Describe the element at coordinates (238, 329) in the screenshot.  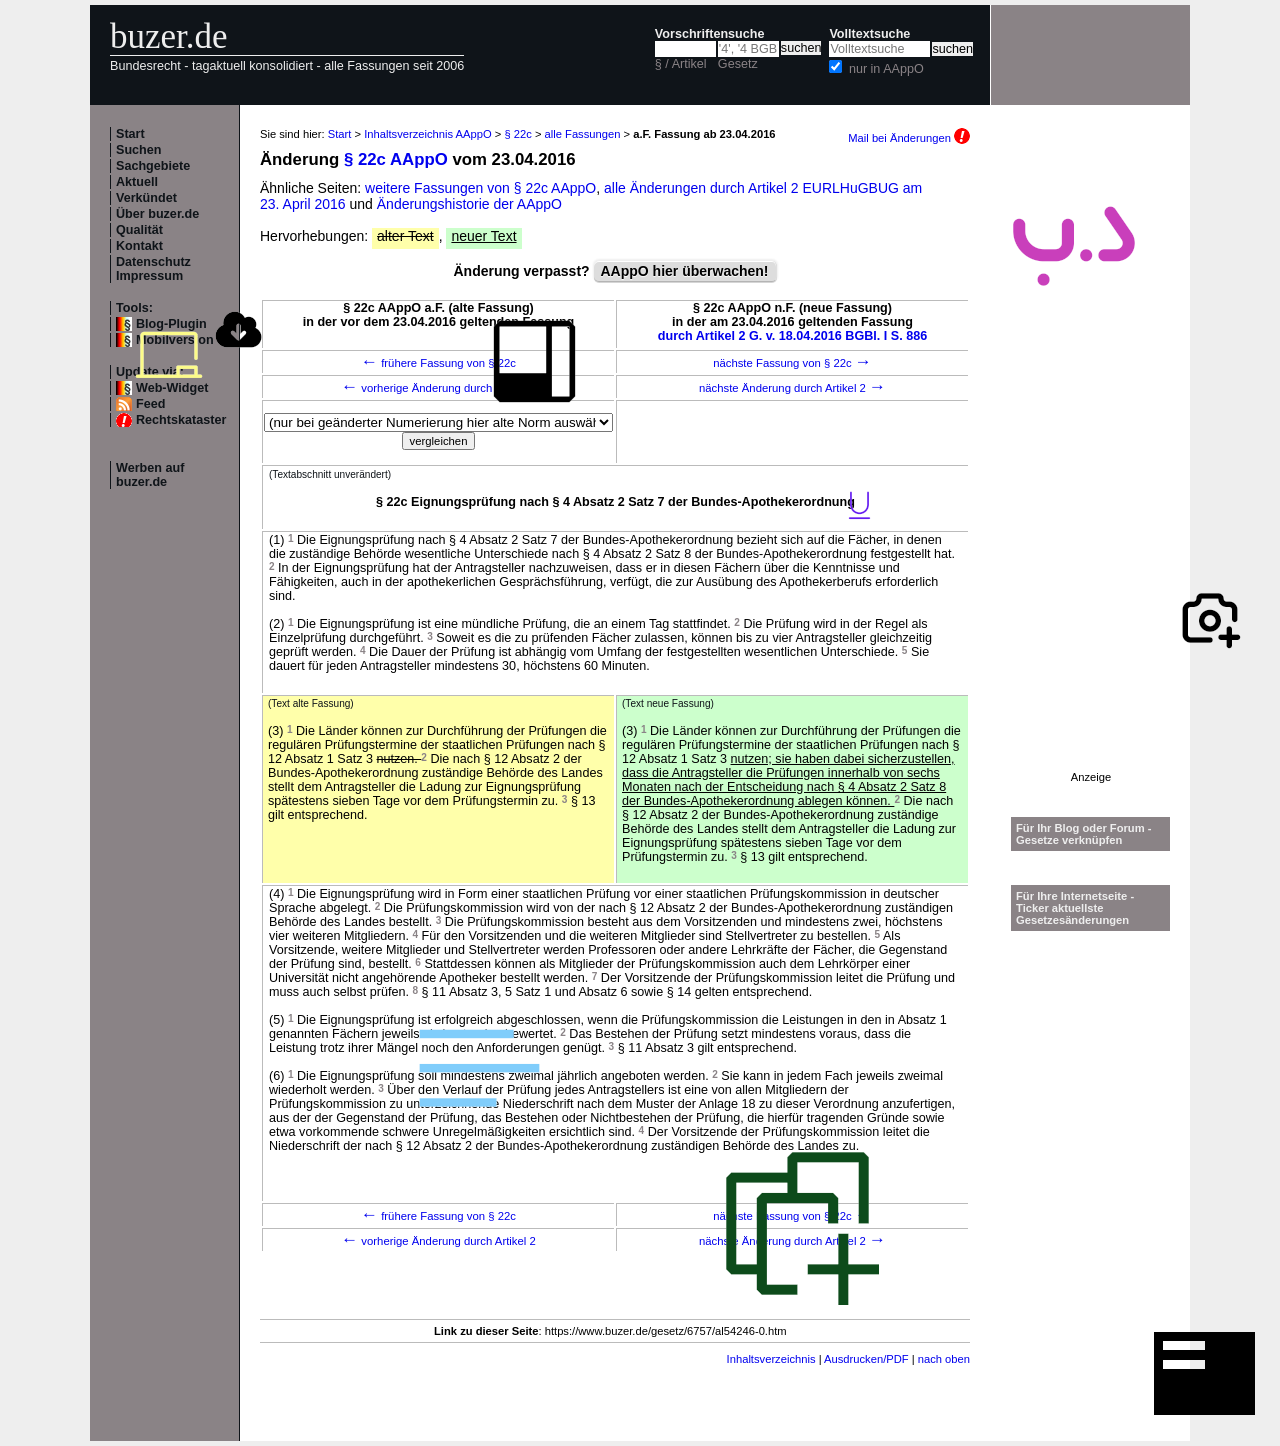
I see `download file from cloud storage` at that location.